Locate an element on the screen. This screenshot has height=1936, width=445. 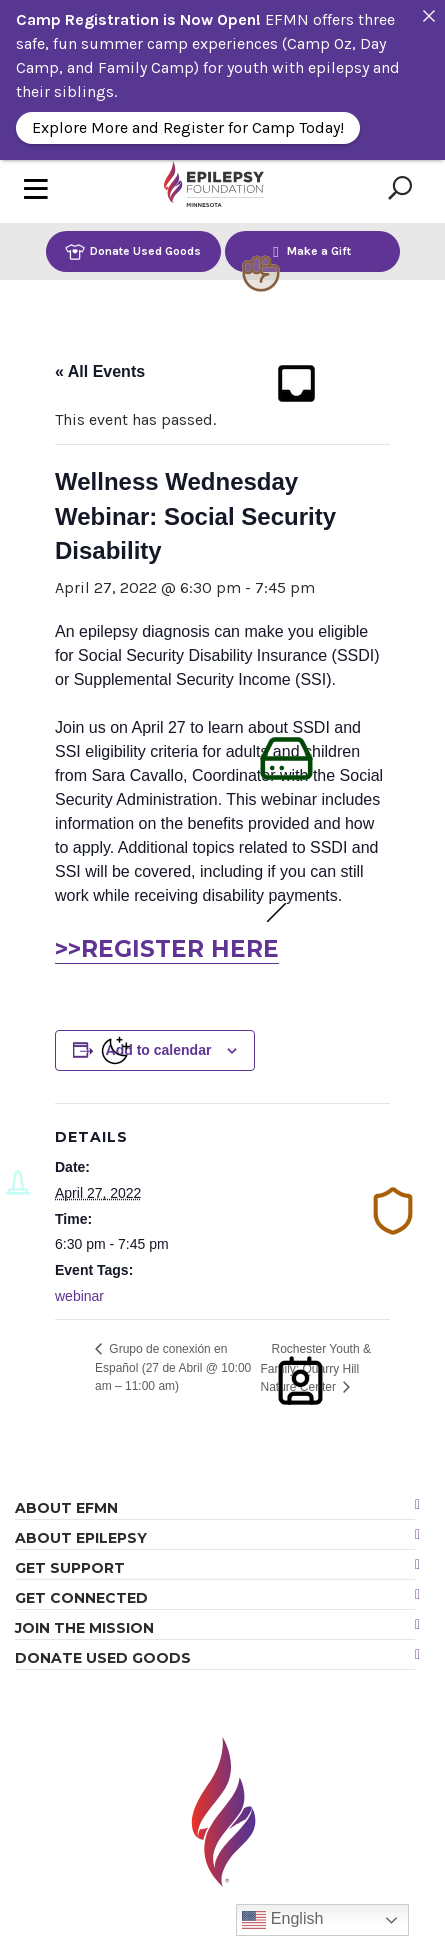
access security settings is located at coordinates (393, 1211).